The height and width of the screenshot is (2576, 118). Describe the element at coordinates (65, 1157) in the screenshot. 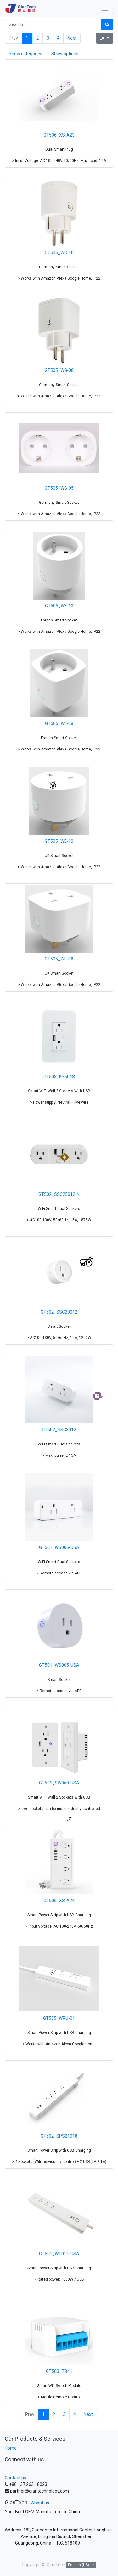

I see `google tag manager logo` at that location.